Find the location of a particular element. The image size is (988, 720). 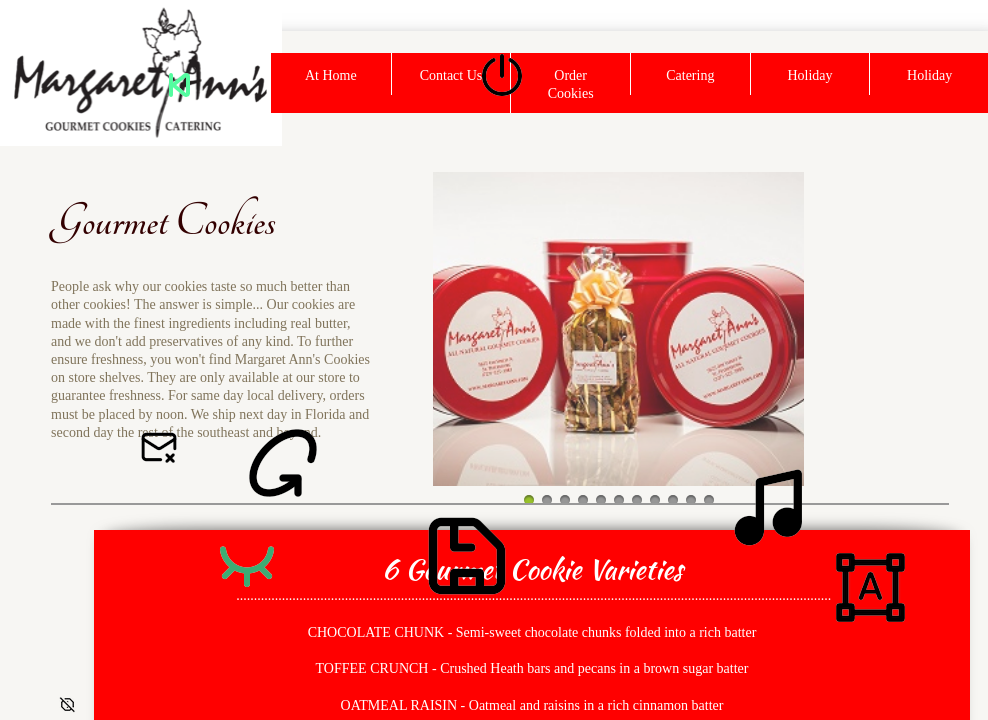

disable or turn off reporting is located at coordinates (67, 704).